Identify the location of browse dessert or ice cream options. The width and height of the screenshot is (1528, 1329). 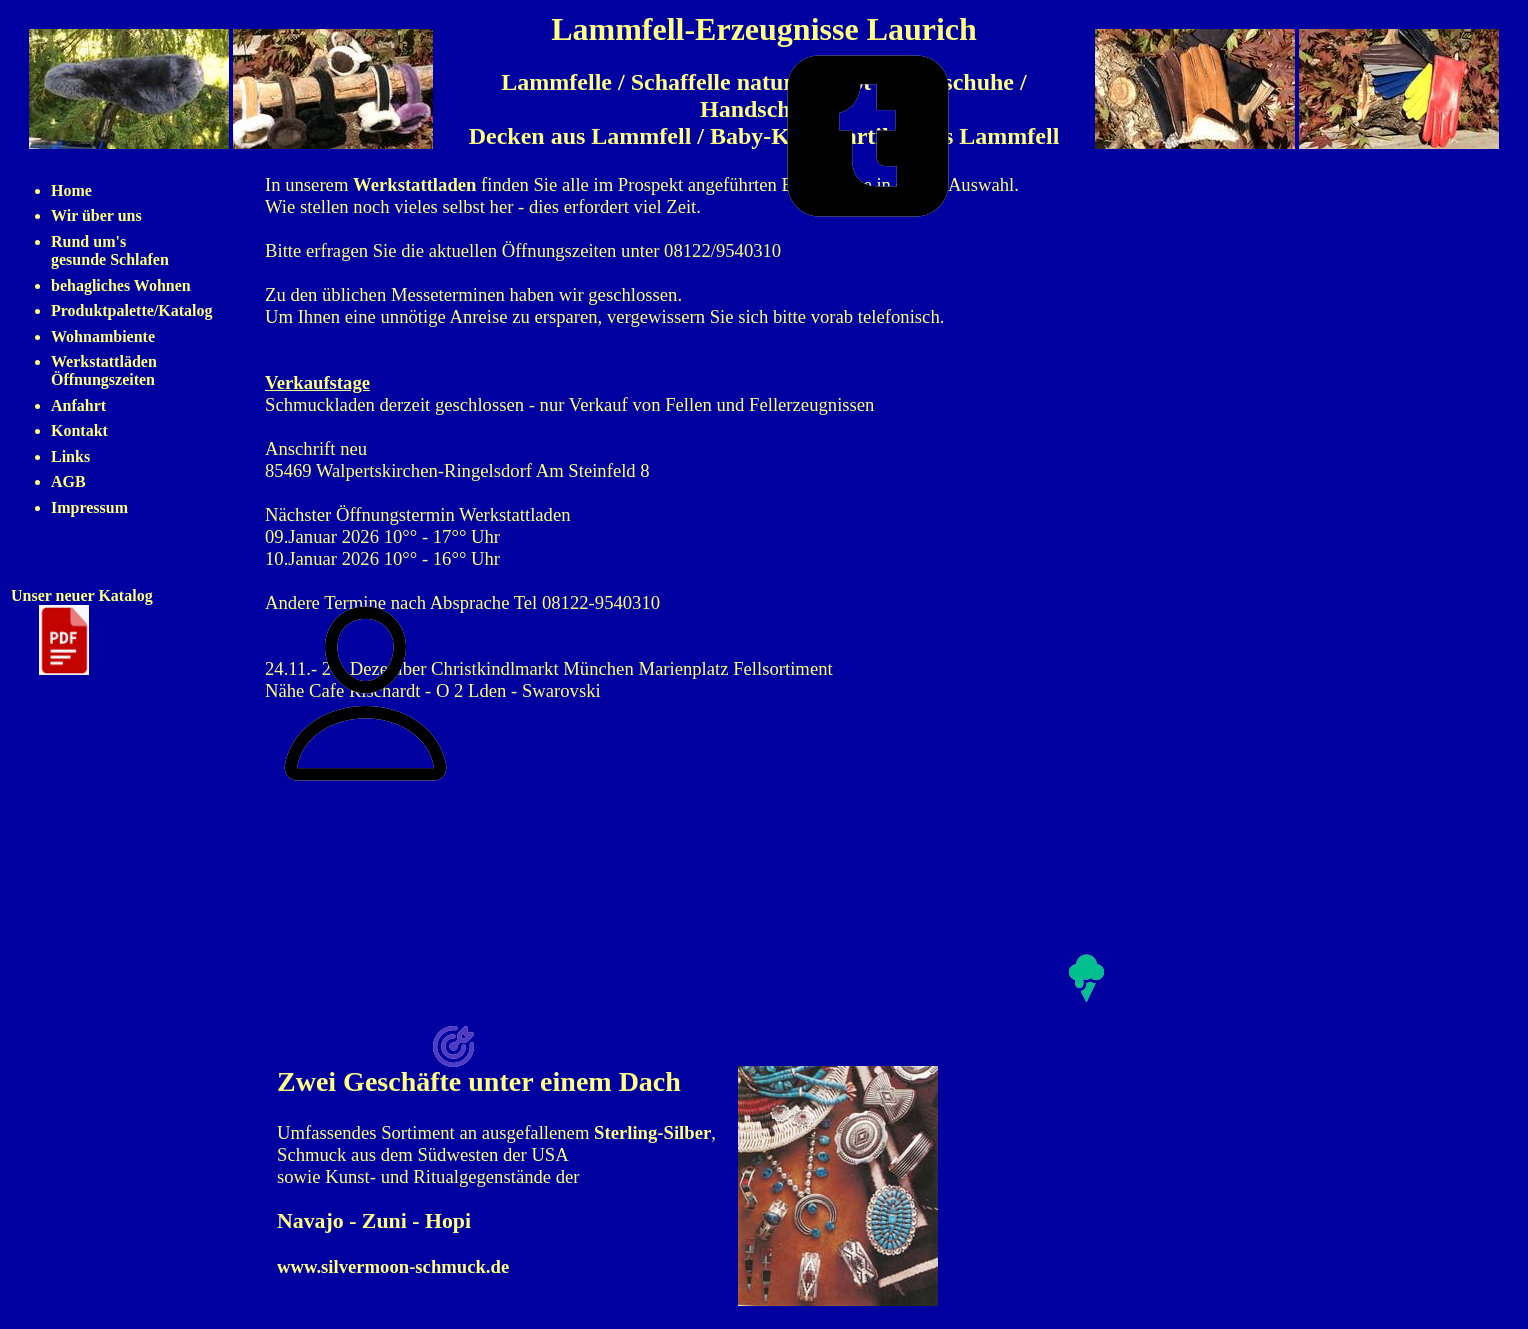
(1086, 978).